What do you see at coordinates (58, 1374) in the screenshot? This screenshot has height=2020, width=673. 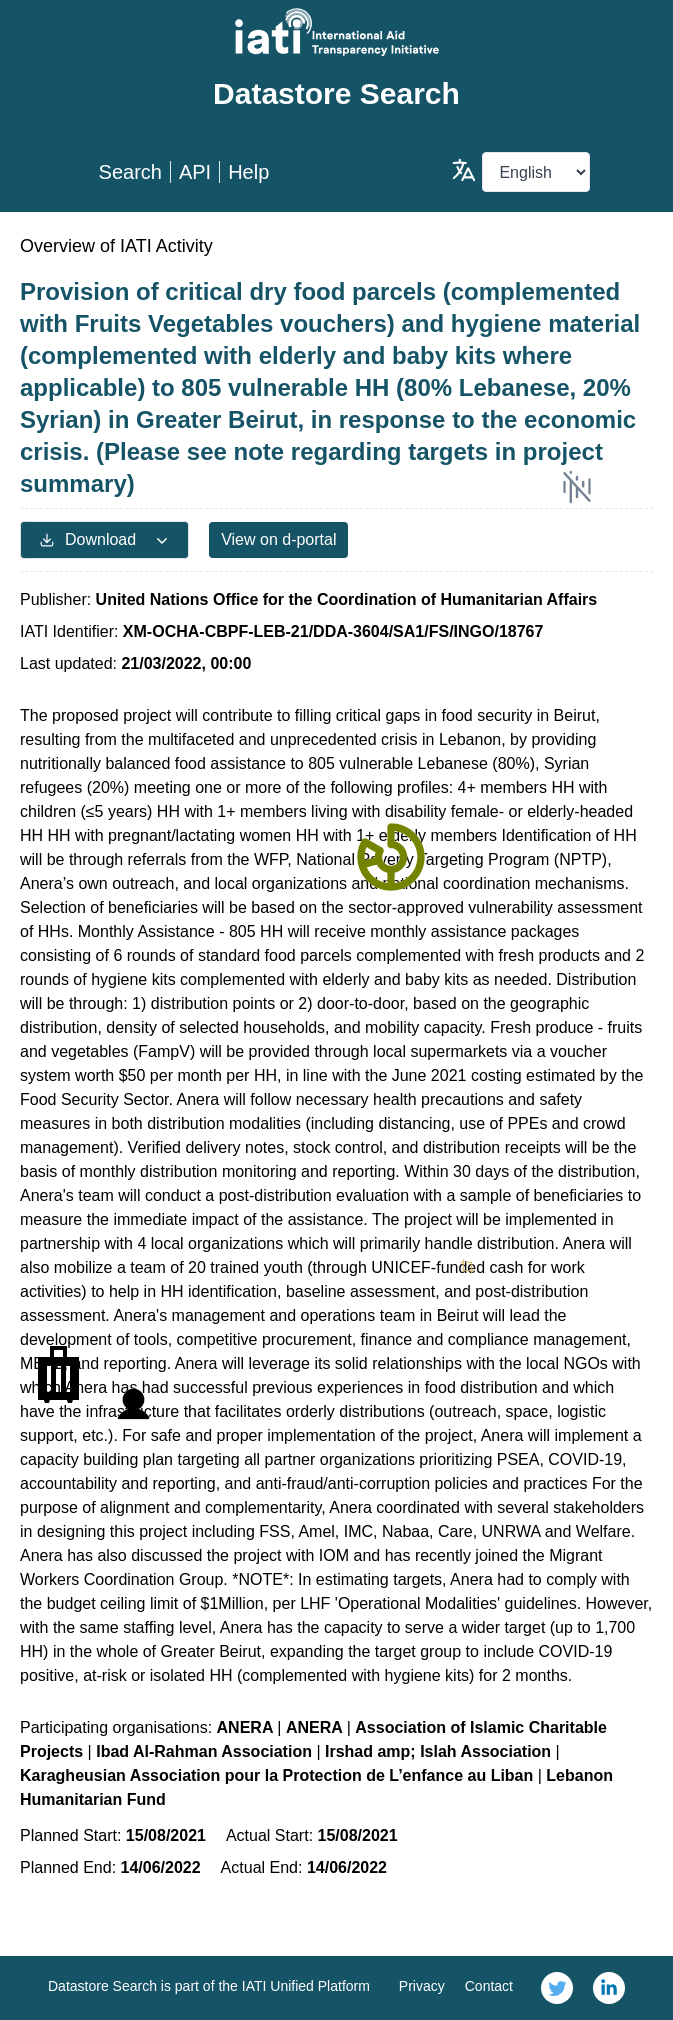 I see `access travel or trip information` at bounding box center [58, 1374].